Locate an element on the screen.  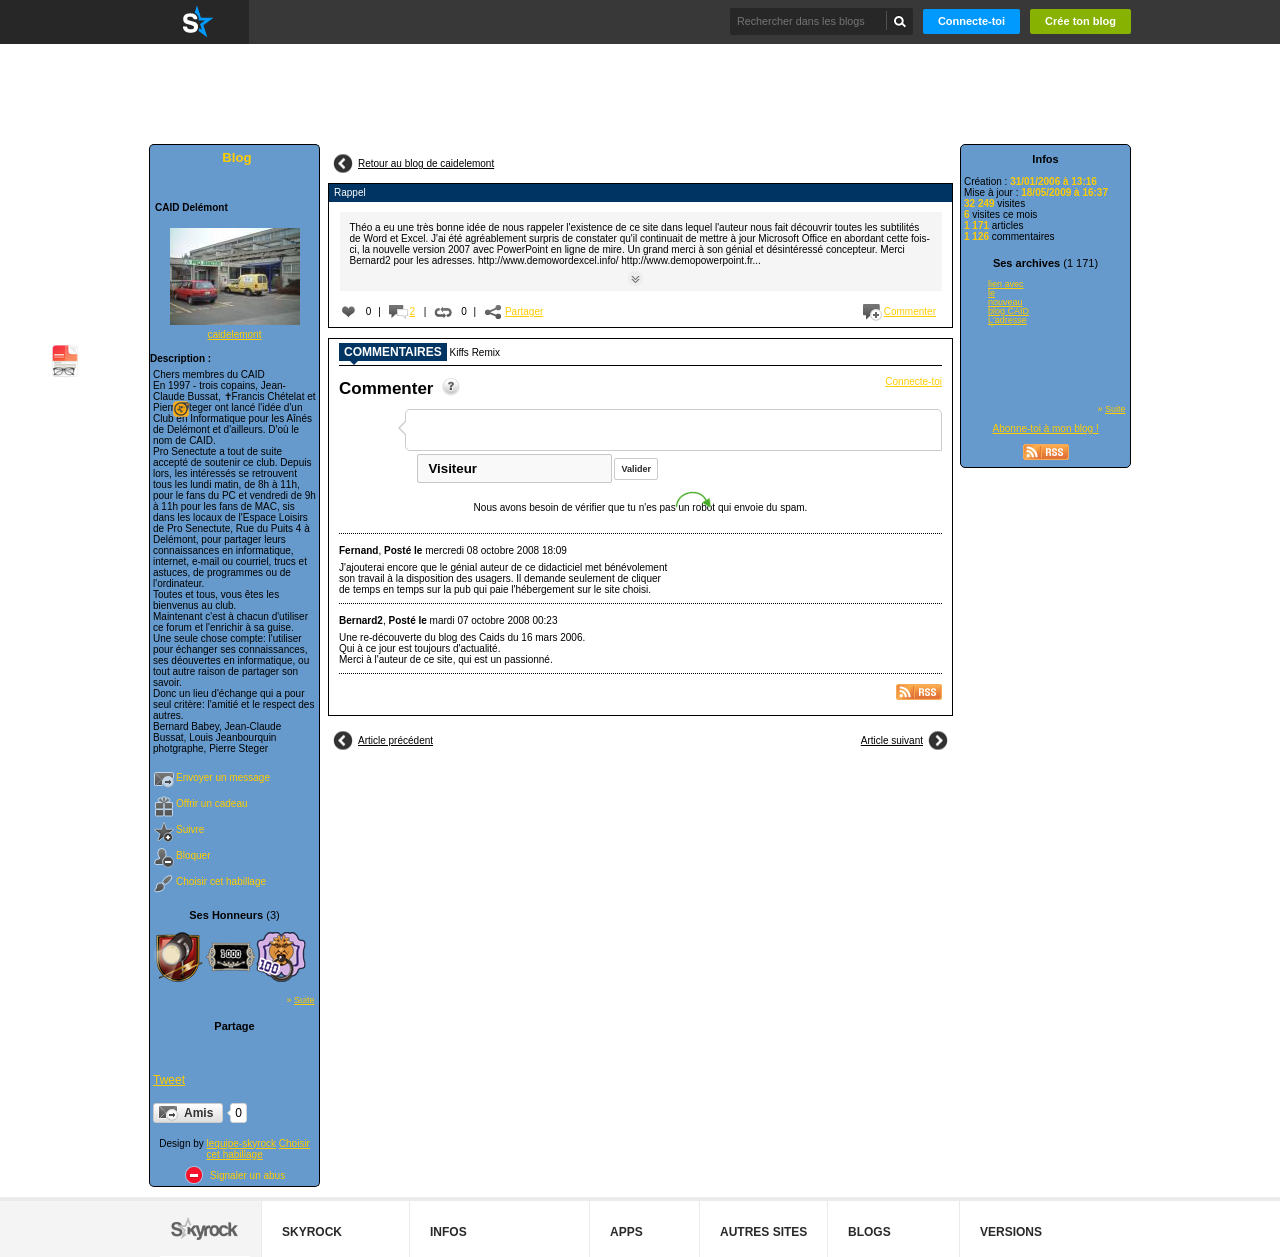
open the papers document reader app is located at coordinates (65, 361).